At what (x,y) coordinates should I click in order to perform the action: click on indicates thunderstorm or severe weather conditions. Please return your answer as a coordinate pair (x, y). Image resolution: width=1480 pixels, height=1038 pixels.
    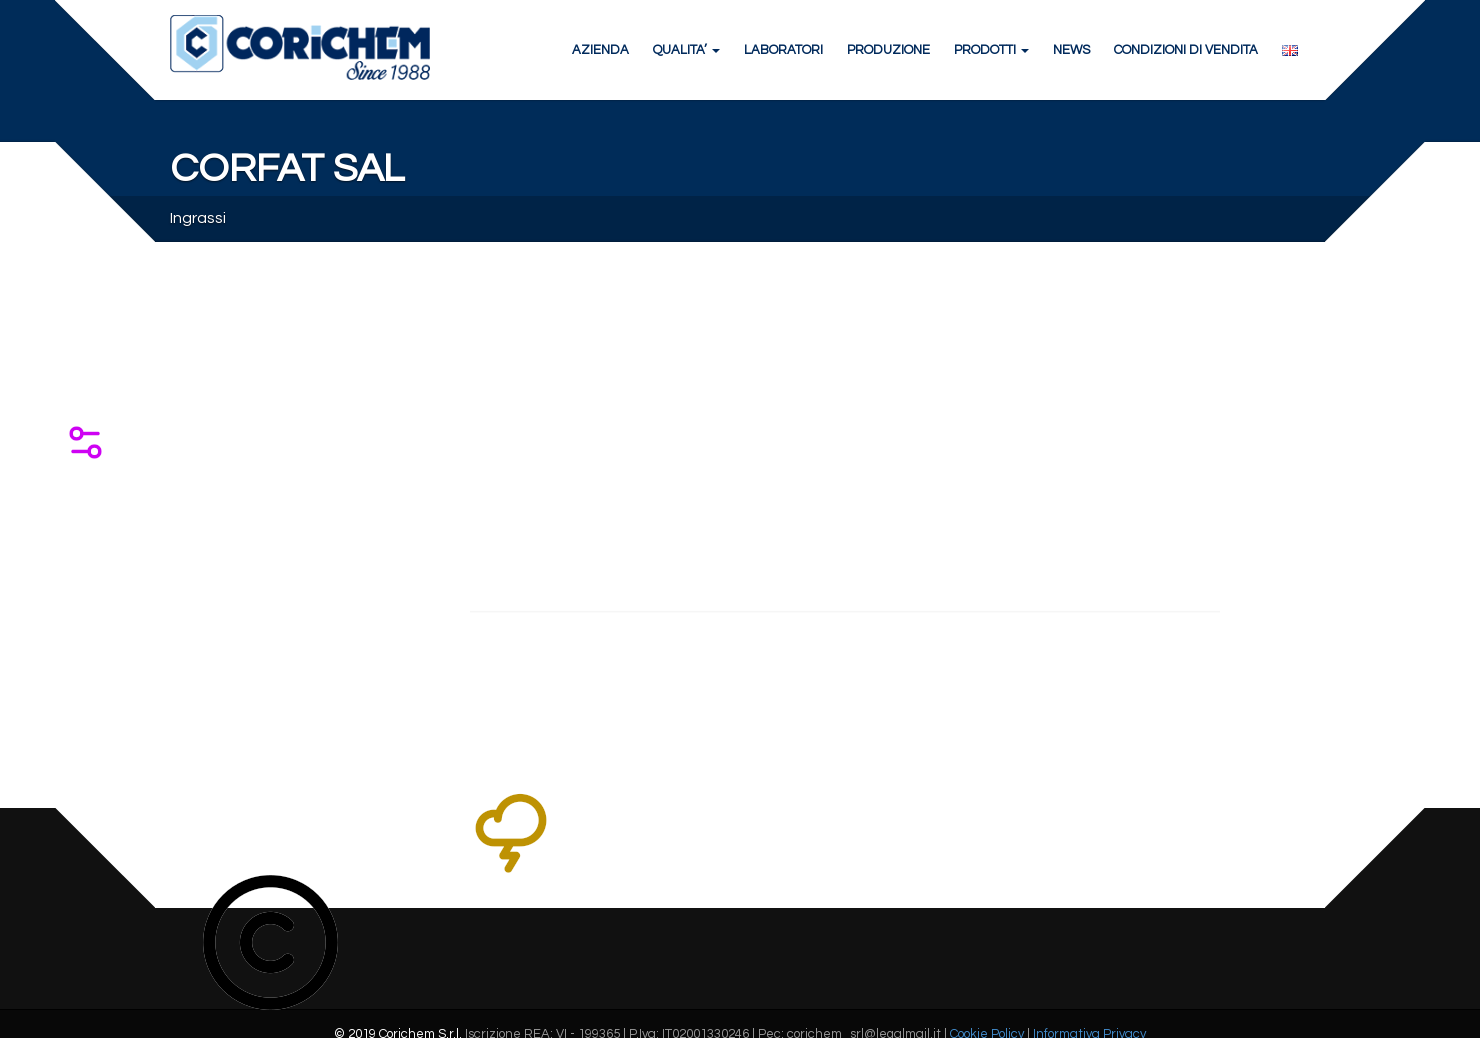
    Looking at the image, I should click on (511, 832).